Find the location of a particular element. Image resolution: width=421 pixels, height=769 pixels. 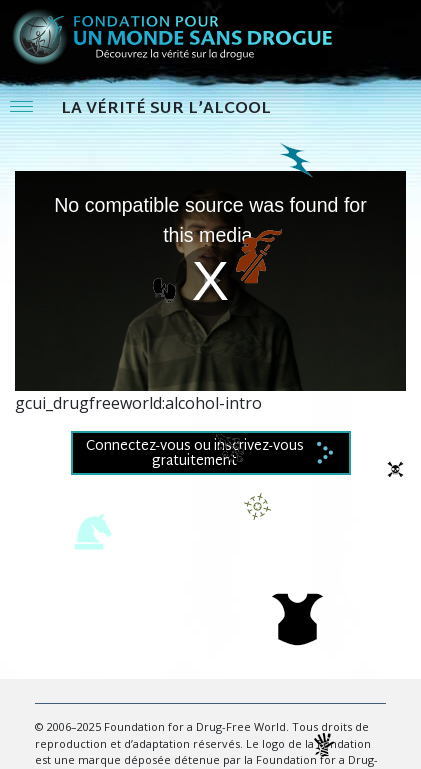

access first aid or injury reporting is located at coordinates (324, 744).